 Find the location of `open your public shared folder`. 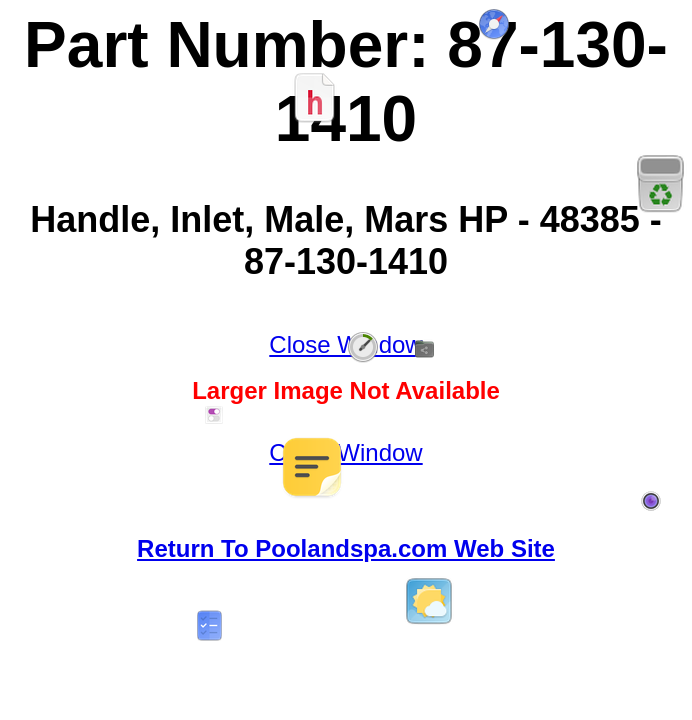

open your public shared folder is located at coordinates (424, 348).